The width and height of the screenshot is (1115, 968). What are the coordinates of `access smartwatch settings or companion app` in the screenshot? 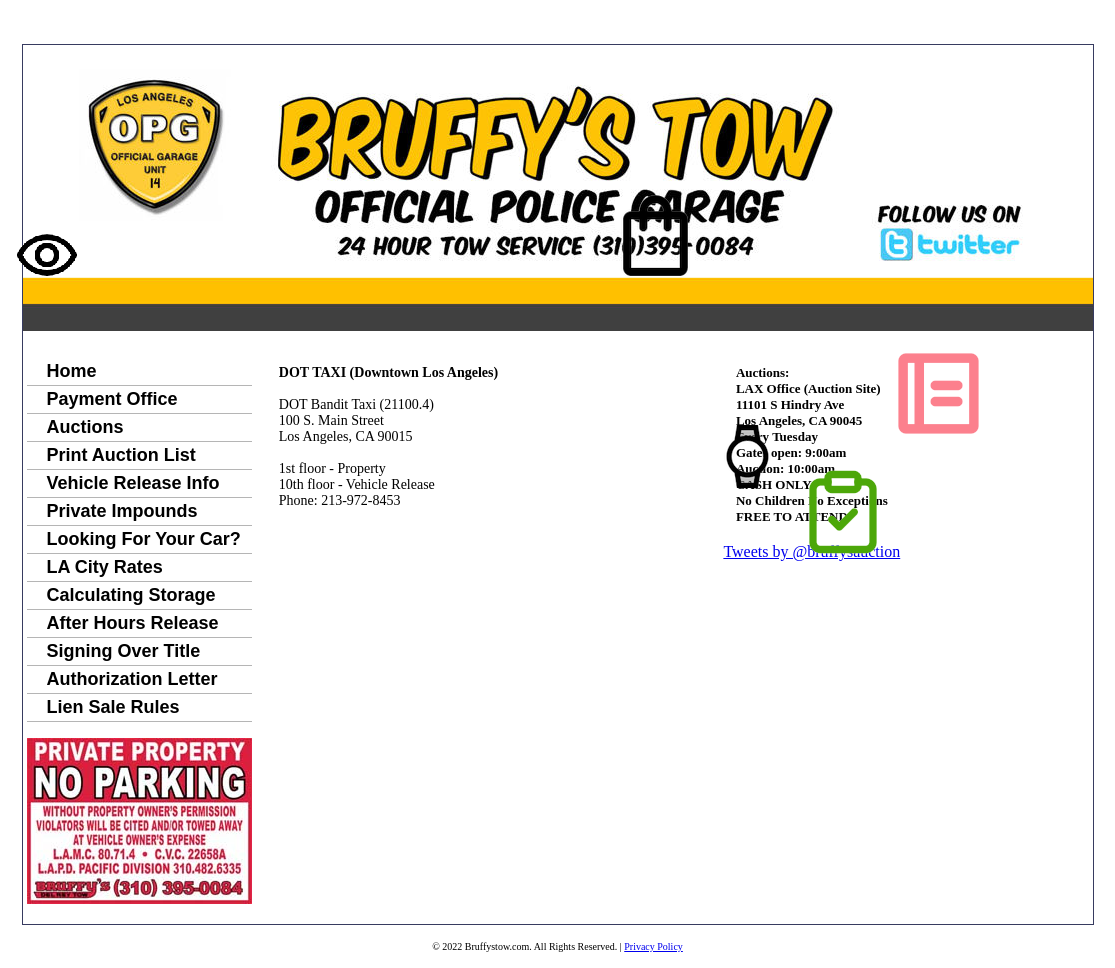 It's located at (747, 456).